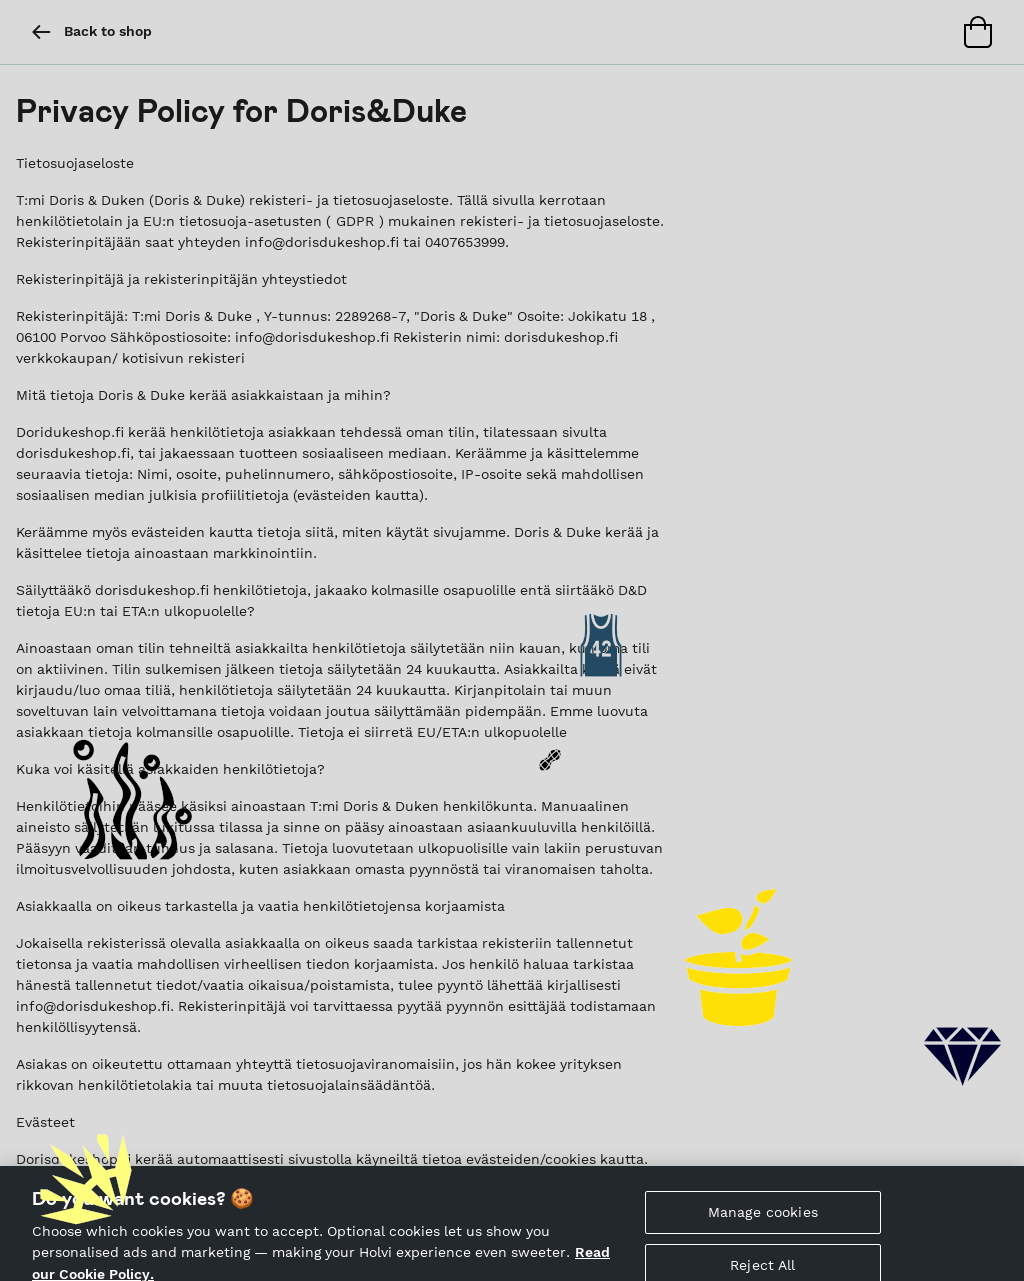  I want to click on view team roster or player information, so click(601, 645).